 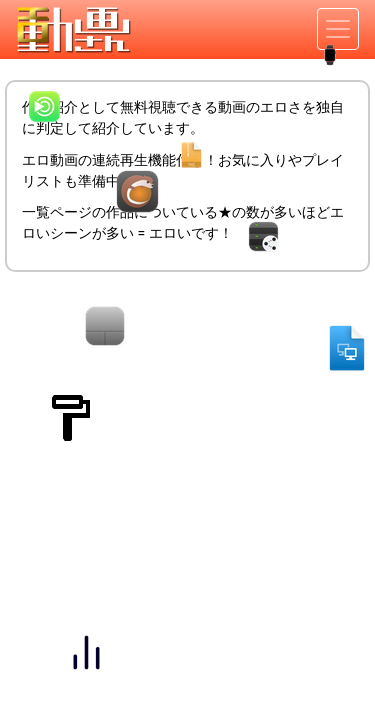 I want to click on view analytics or statistics, so click(x=86, y=652).